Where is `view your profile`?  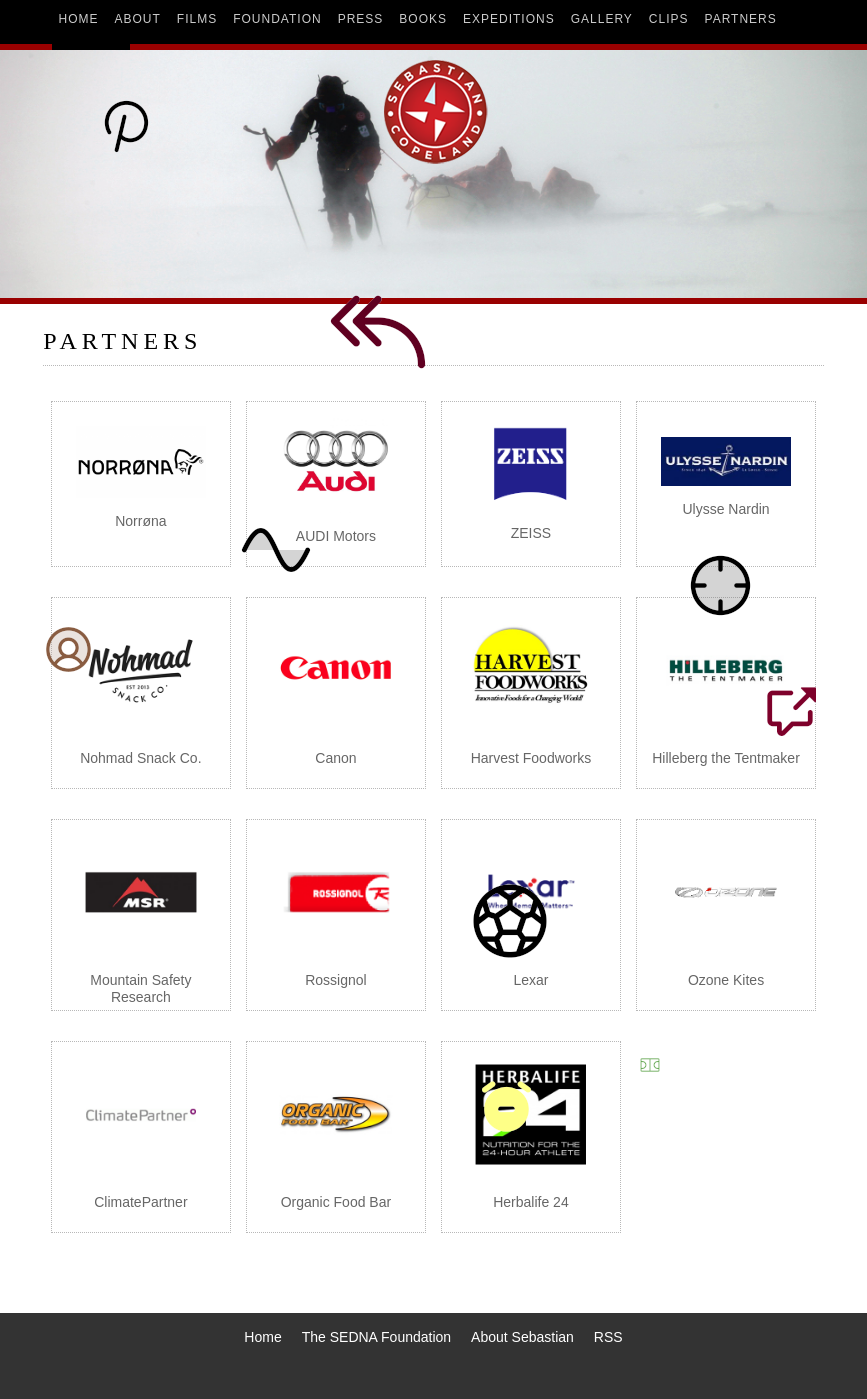 view your profile is located at coordinates (68, 649).